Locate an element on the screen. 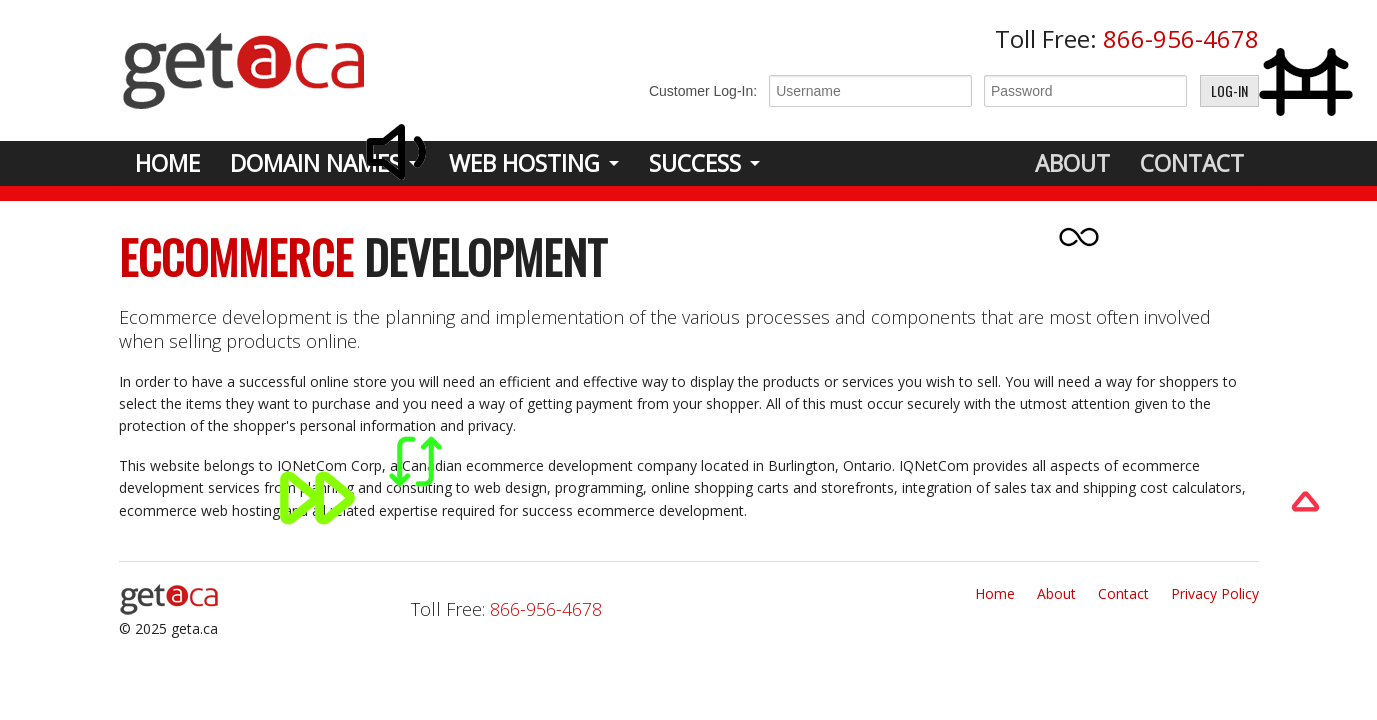  adjust volume to low level is located at coordinates (405, 152).